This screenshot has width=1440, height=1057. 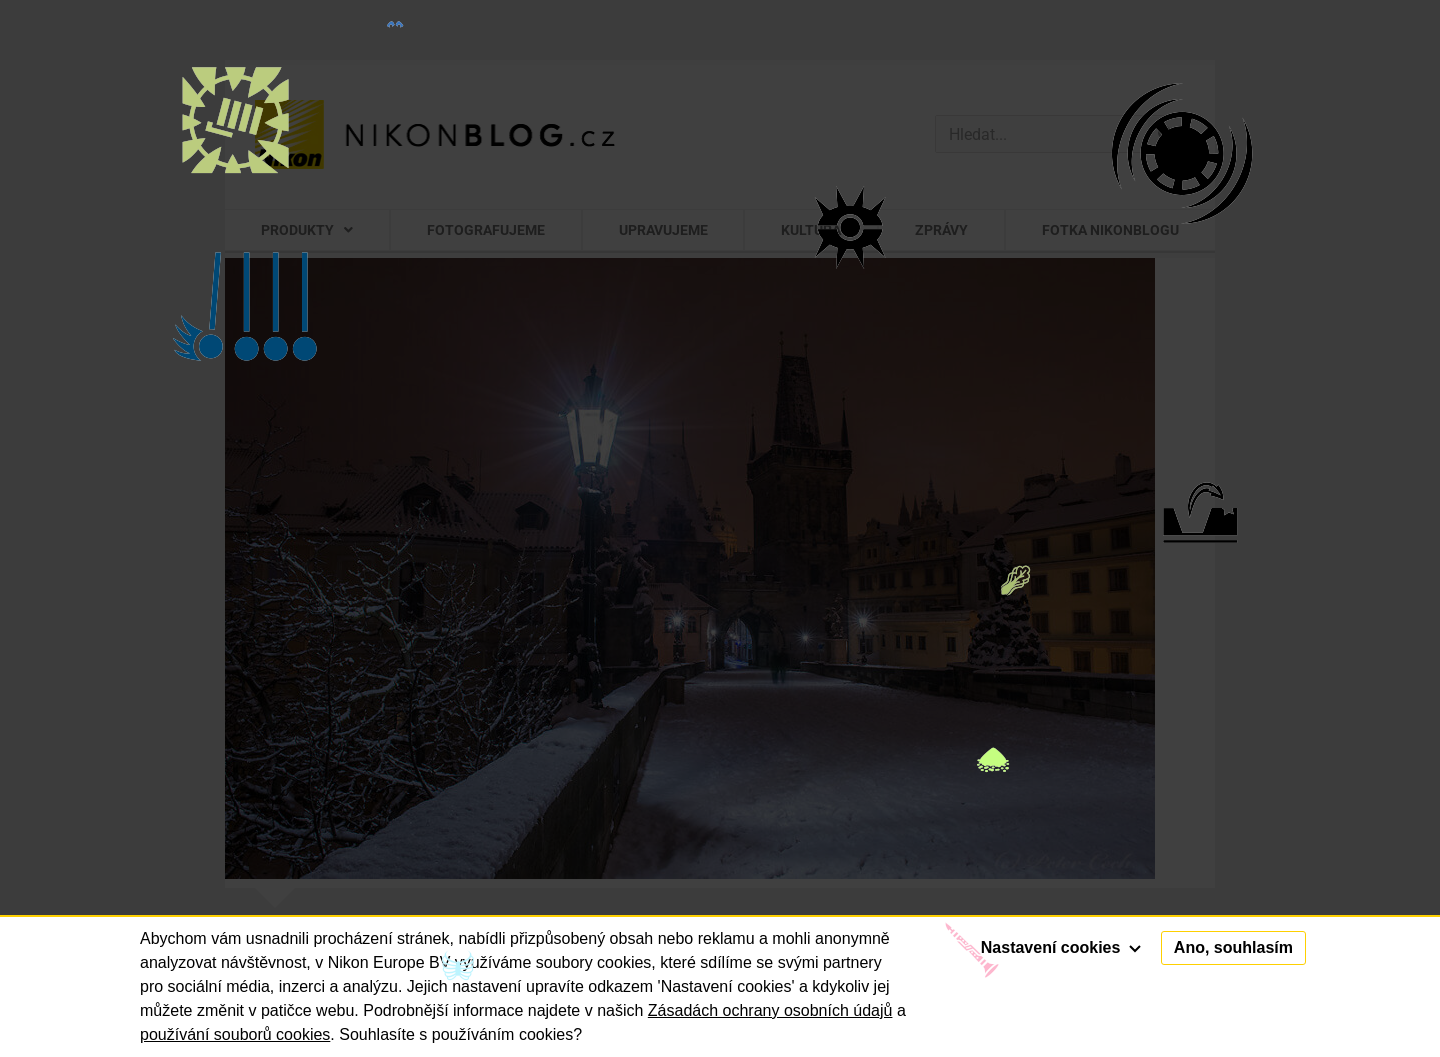 I want to click on launch trench assault game mode, so click(x=1199, y=506).